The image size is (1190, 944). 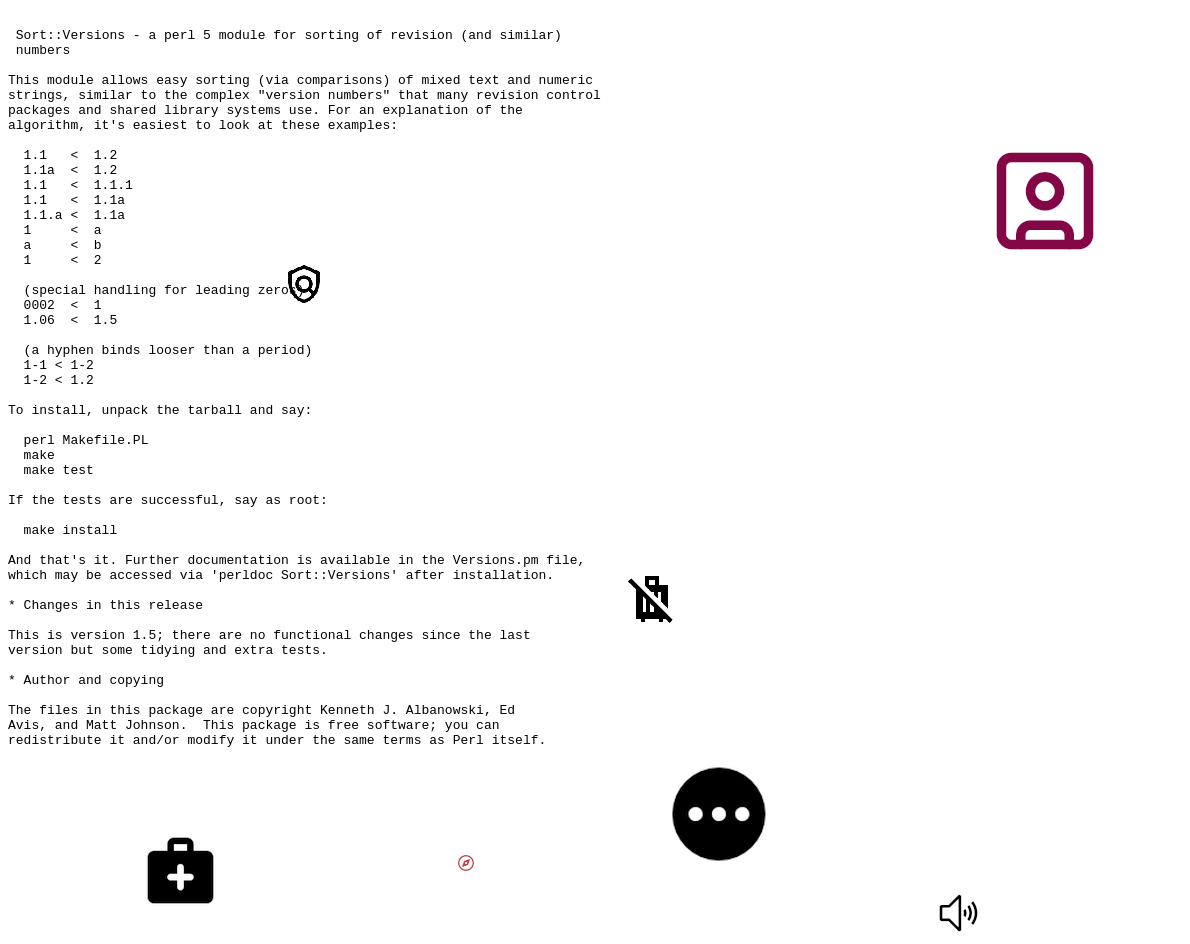 What do you see at coordinates (958, 913) in the screenshot?
I see `unmute audio or restore sound` at bounding box center [958, 913].